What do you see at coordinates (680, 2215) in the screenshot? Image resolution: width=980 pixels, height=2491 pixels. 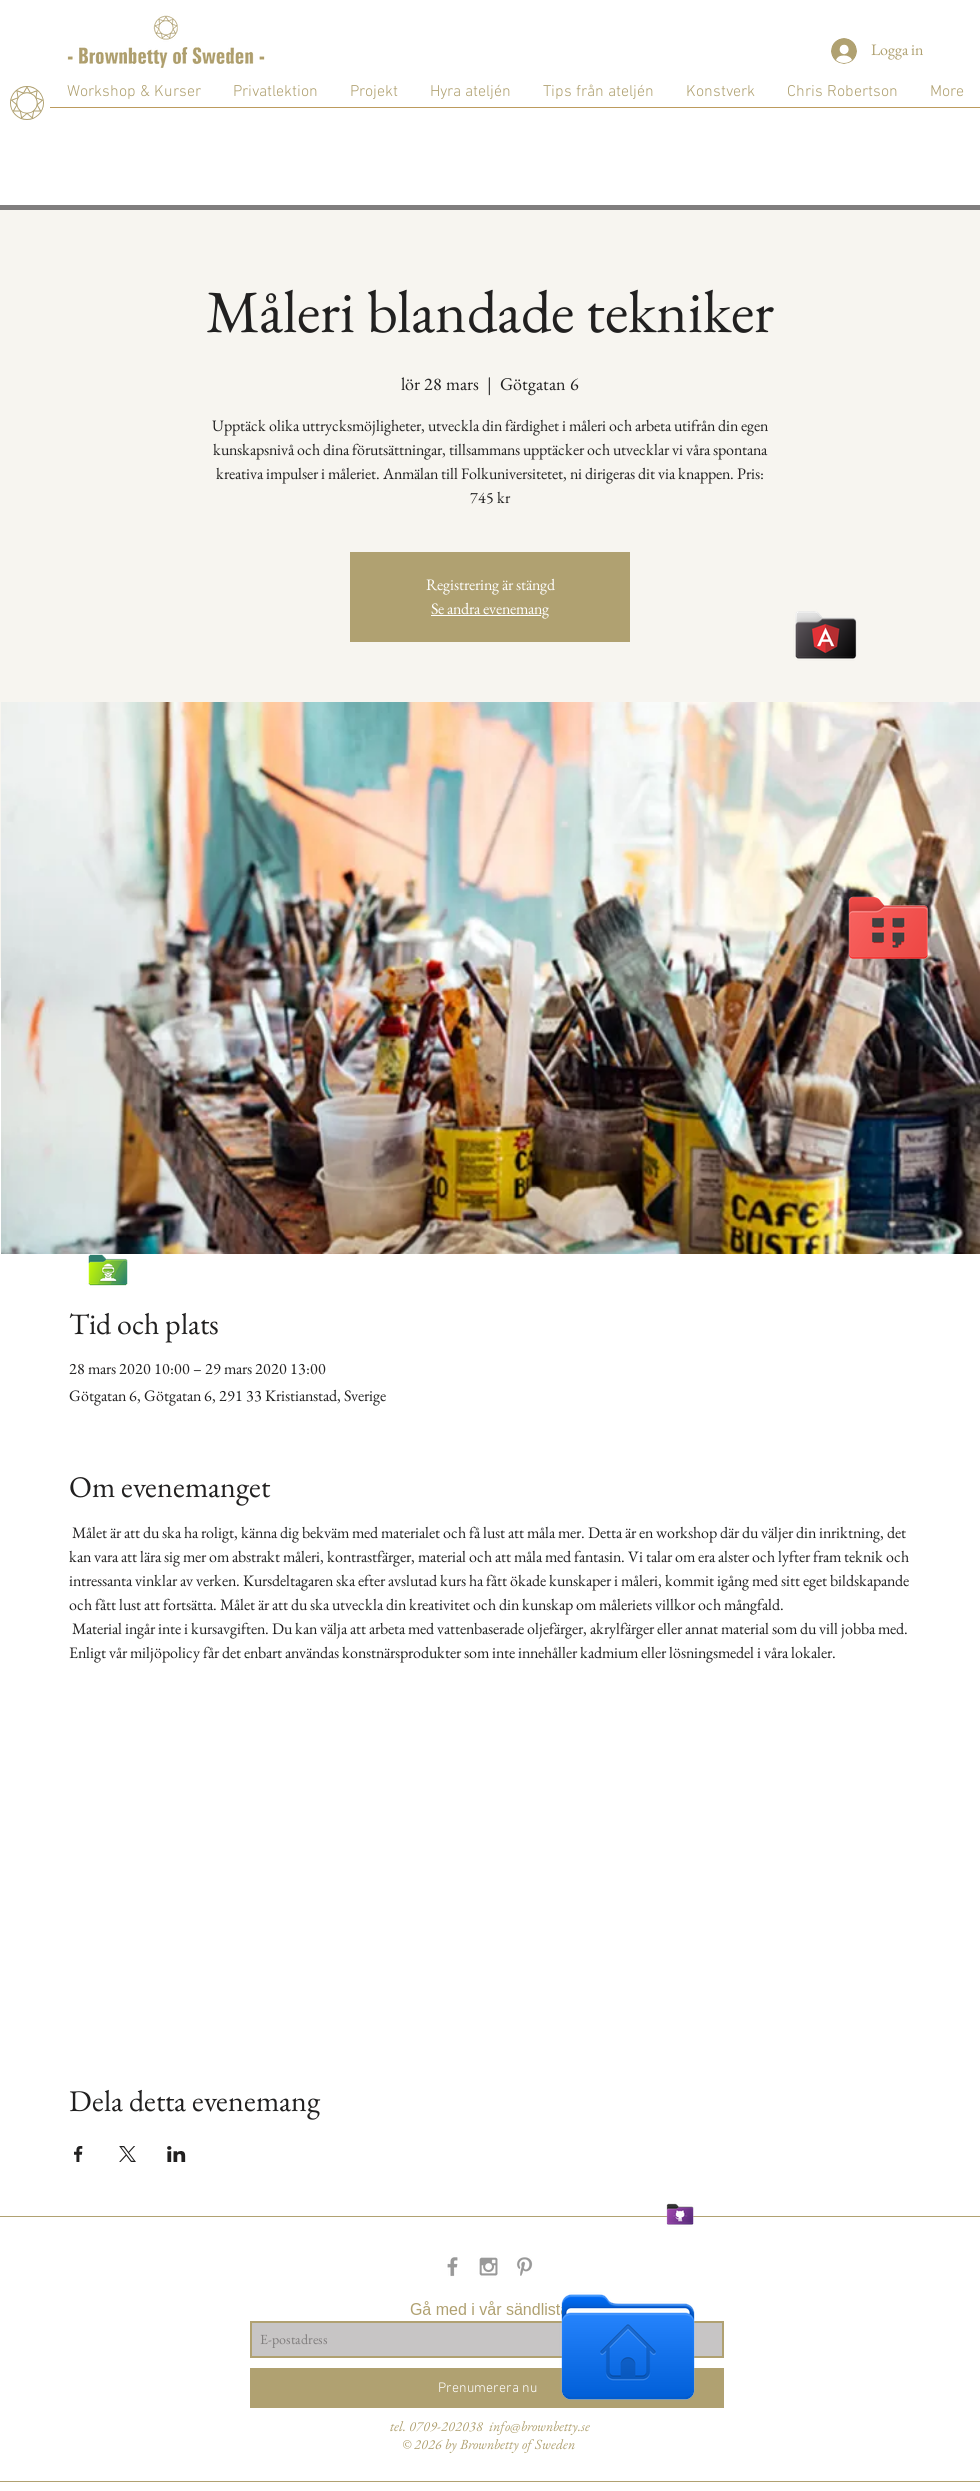 I see `open github repository folder` at bounding box center [680, 2215].